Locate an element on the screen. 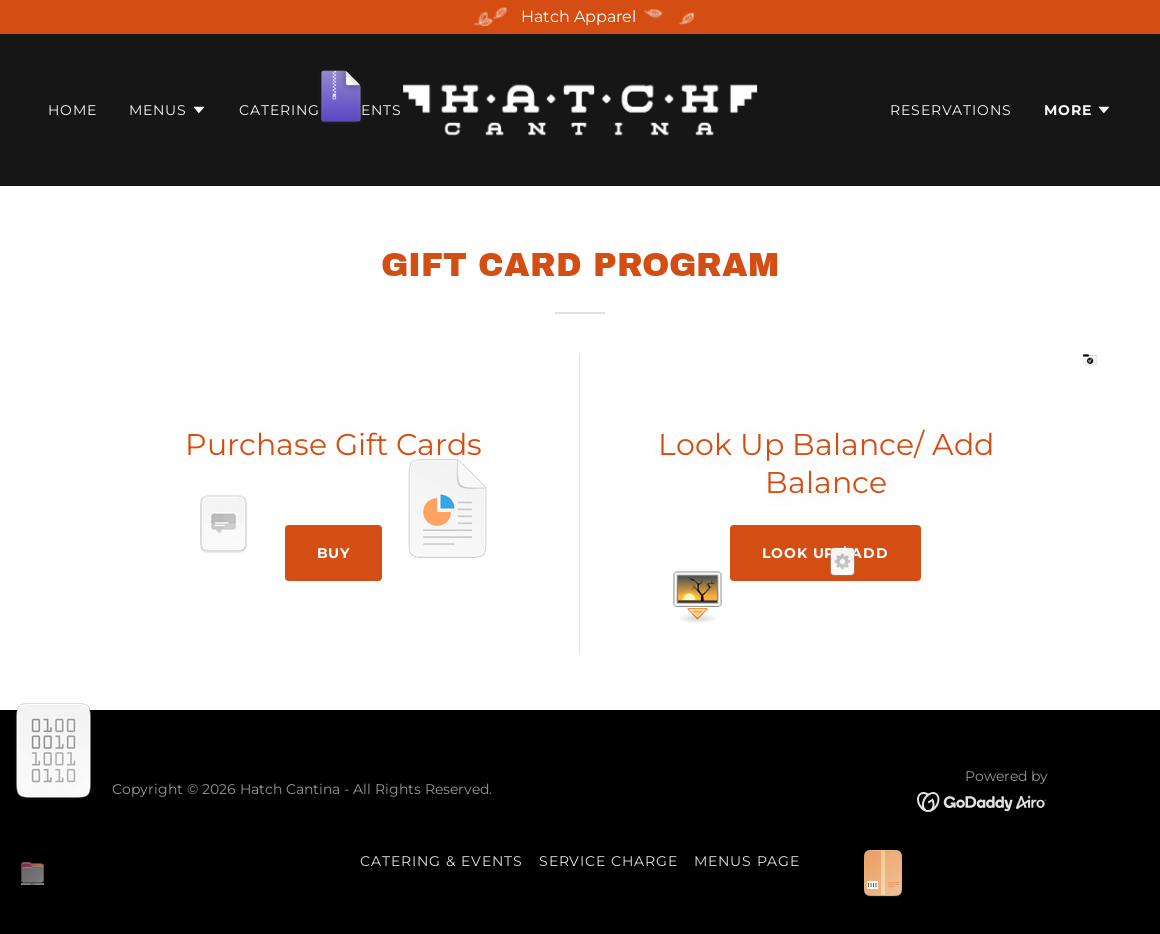  open a presentation file is located at coordinates (447, 508).